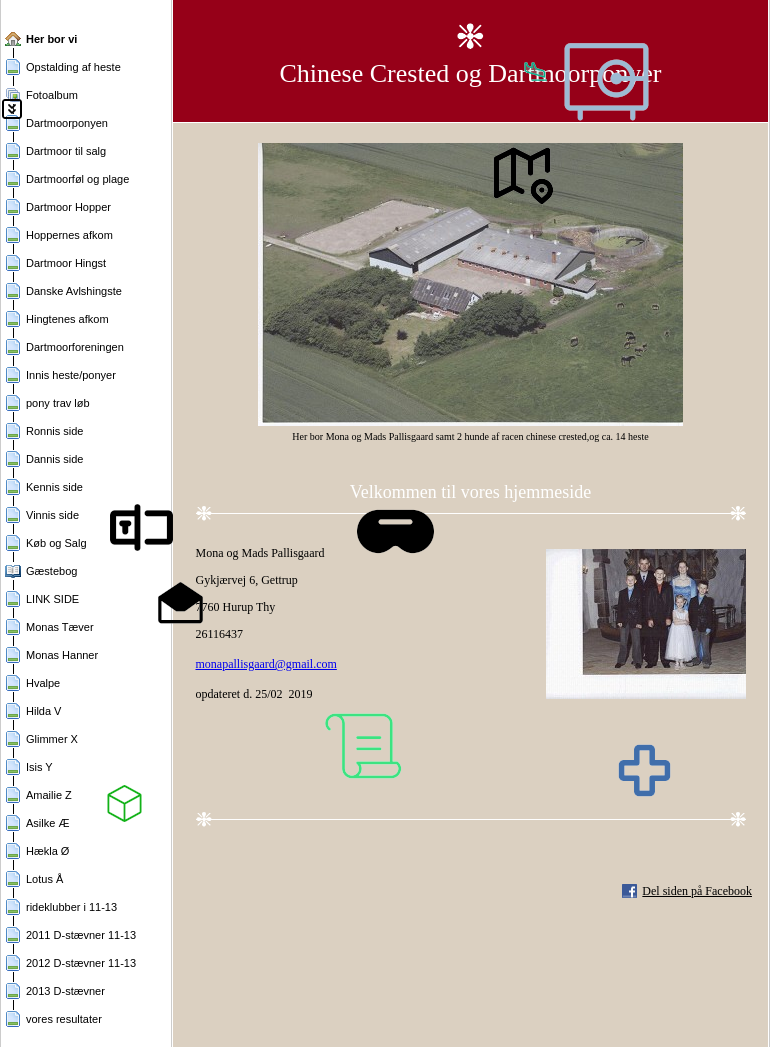 The height and width of the screenshot is (1047, 770). I want to click on enter or edit text in a form field, so click(141, 527).